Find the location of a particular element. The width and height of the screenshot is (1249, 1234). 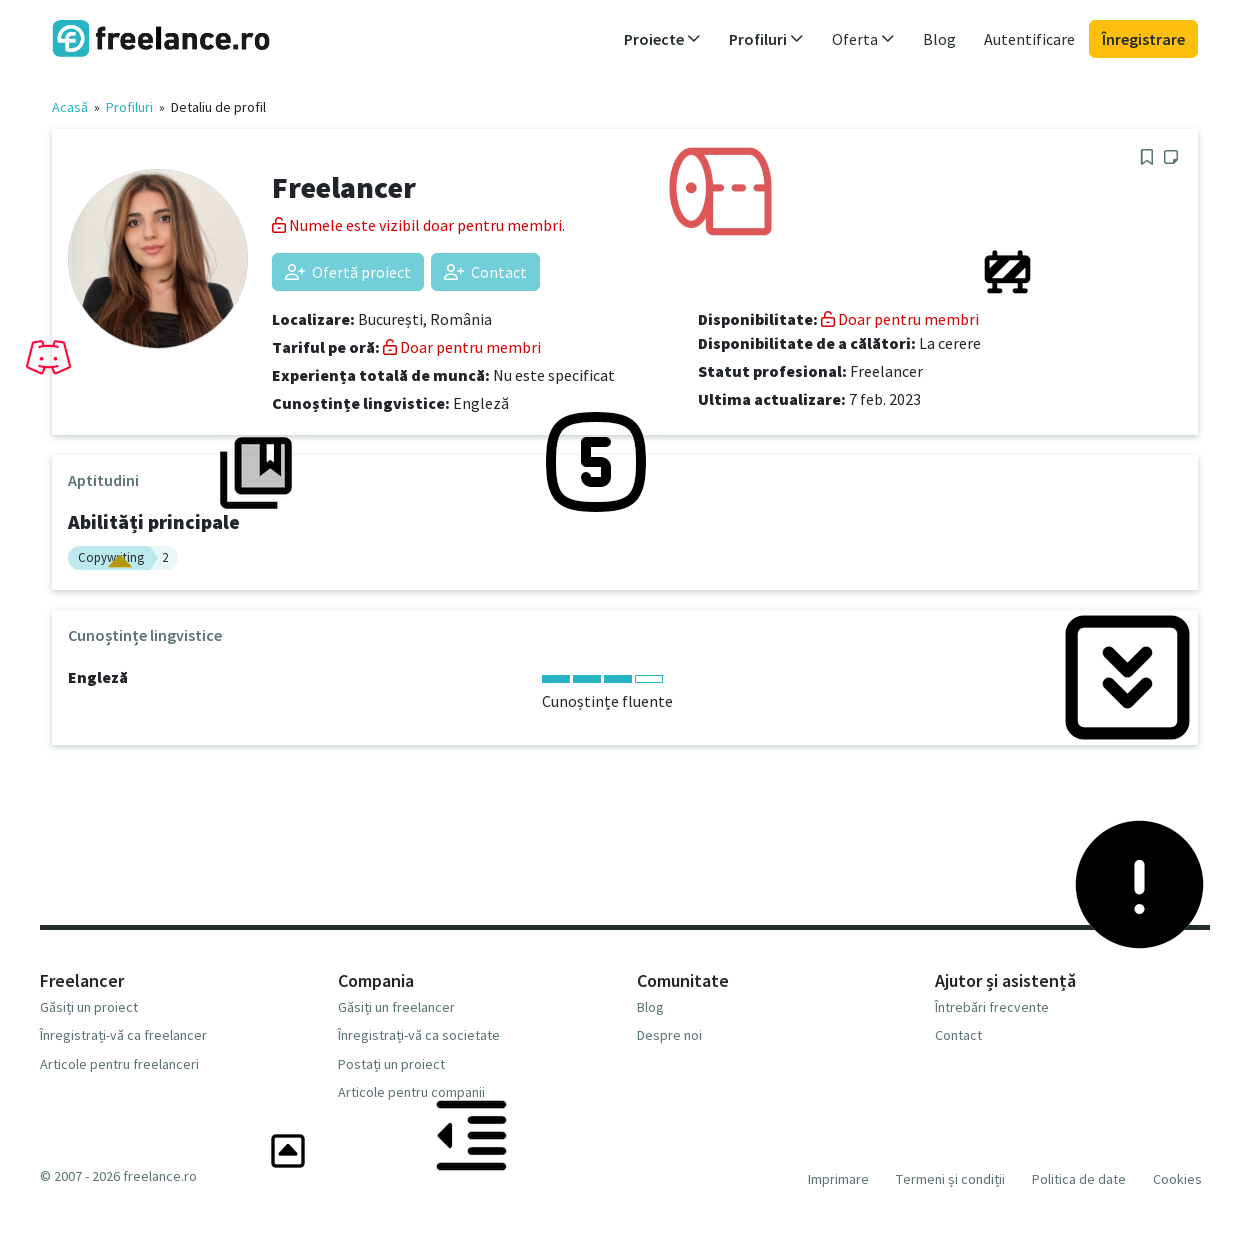

expand or collapse a section upward is located at coordinates (288, 1151).